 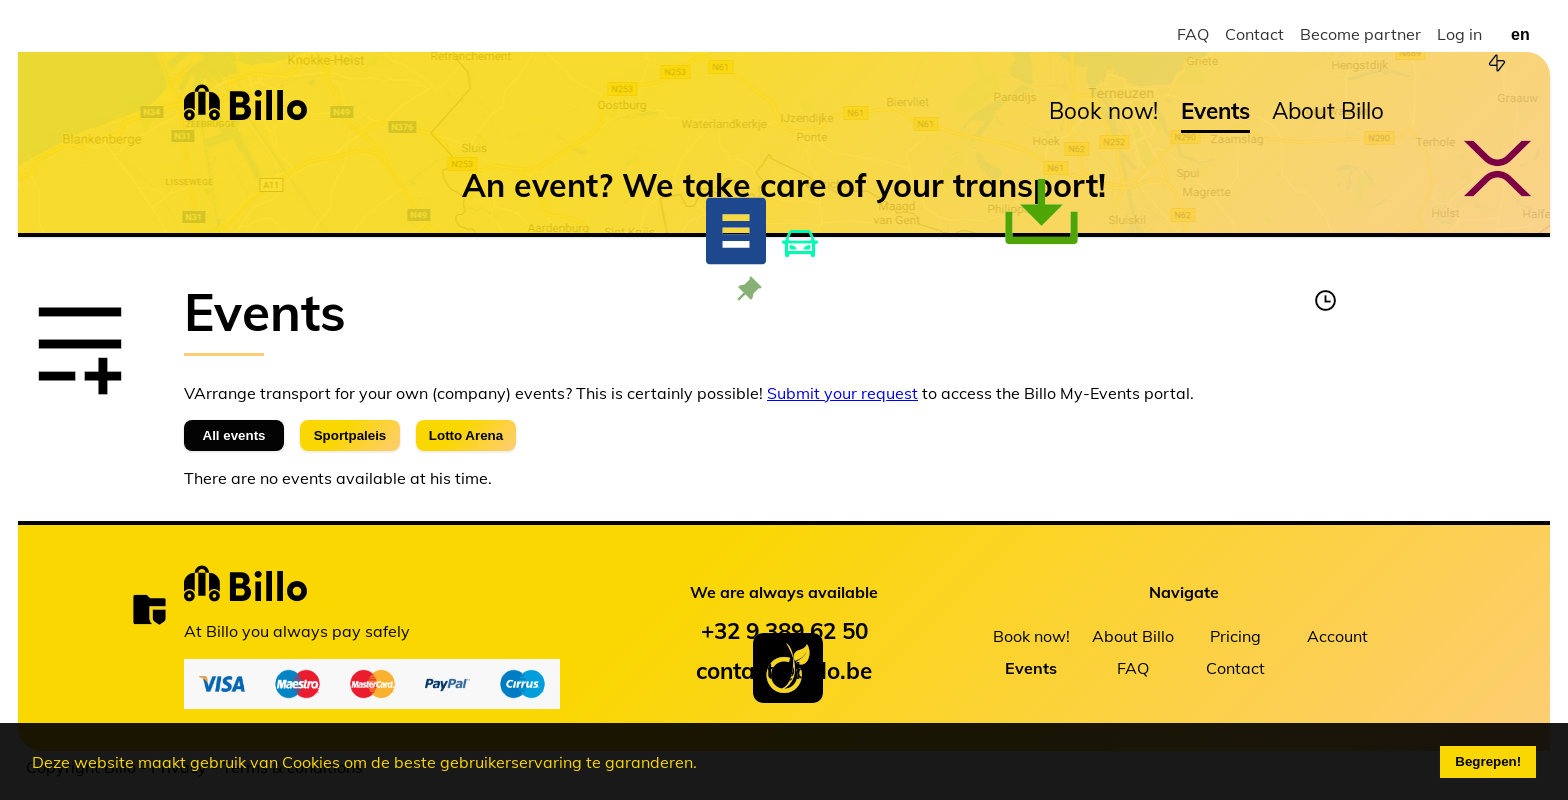 I want to click on xrp cryptocurrency logo, so click(x=1497, y=168).